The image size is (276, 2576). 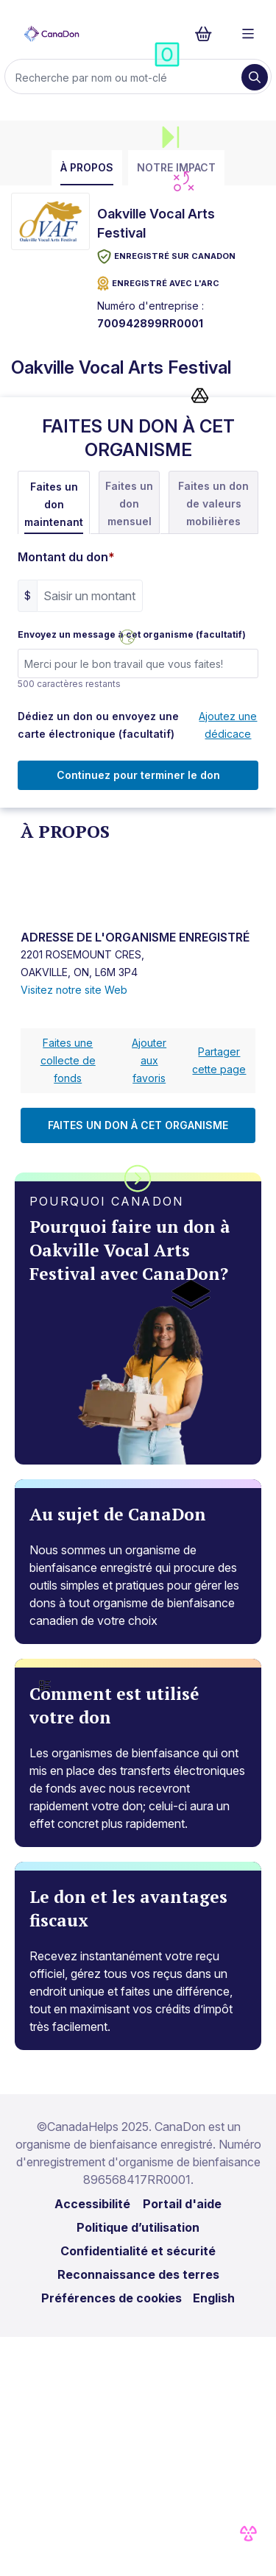 What do you see at coordinates (199, 396) in the screenshot?
I see `open Google Drive` at bounding box center [199, 396].